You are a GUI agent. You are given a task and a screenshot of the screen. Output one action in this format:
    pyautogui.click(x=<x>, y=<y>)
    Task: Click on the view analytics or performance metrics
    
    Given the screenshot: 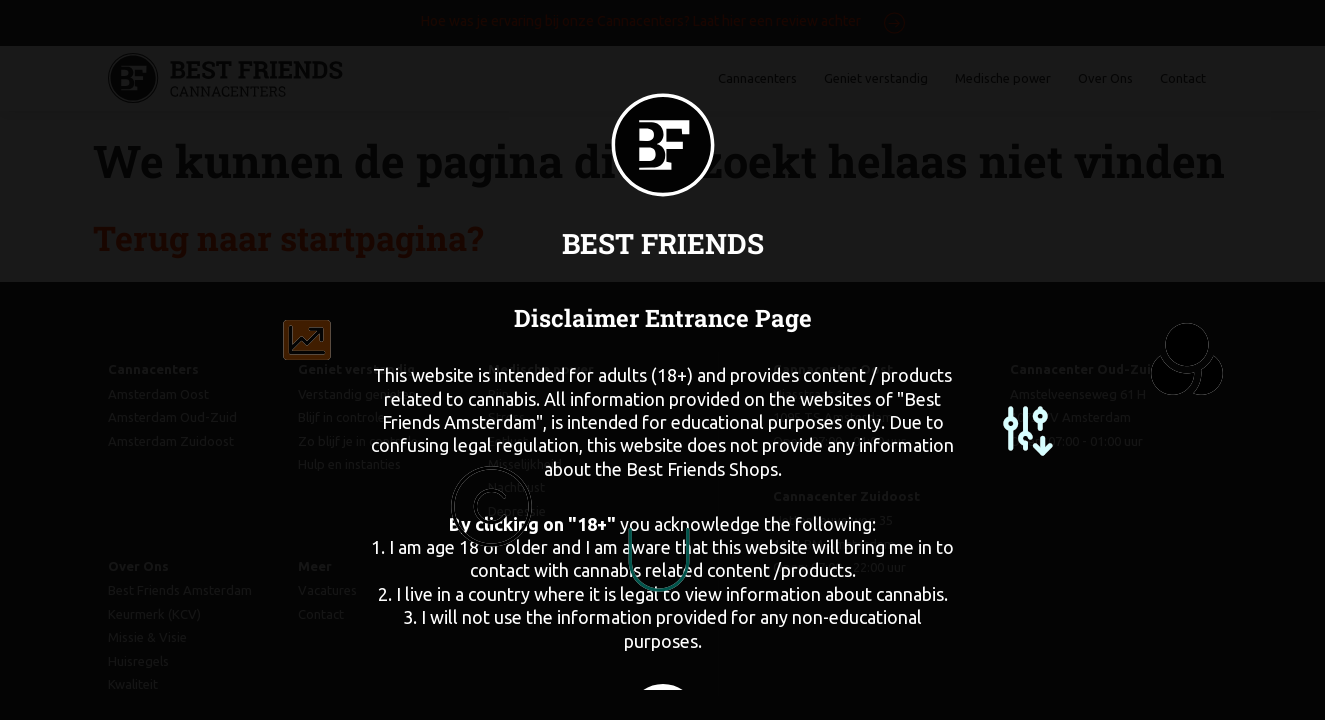 What is the action you would take?
    pyautogui.click(x=307, y=340)
    